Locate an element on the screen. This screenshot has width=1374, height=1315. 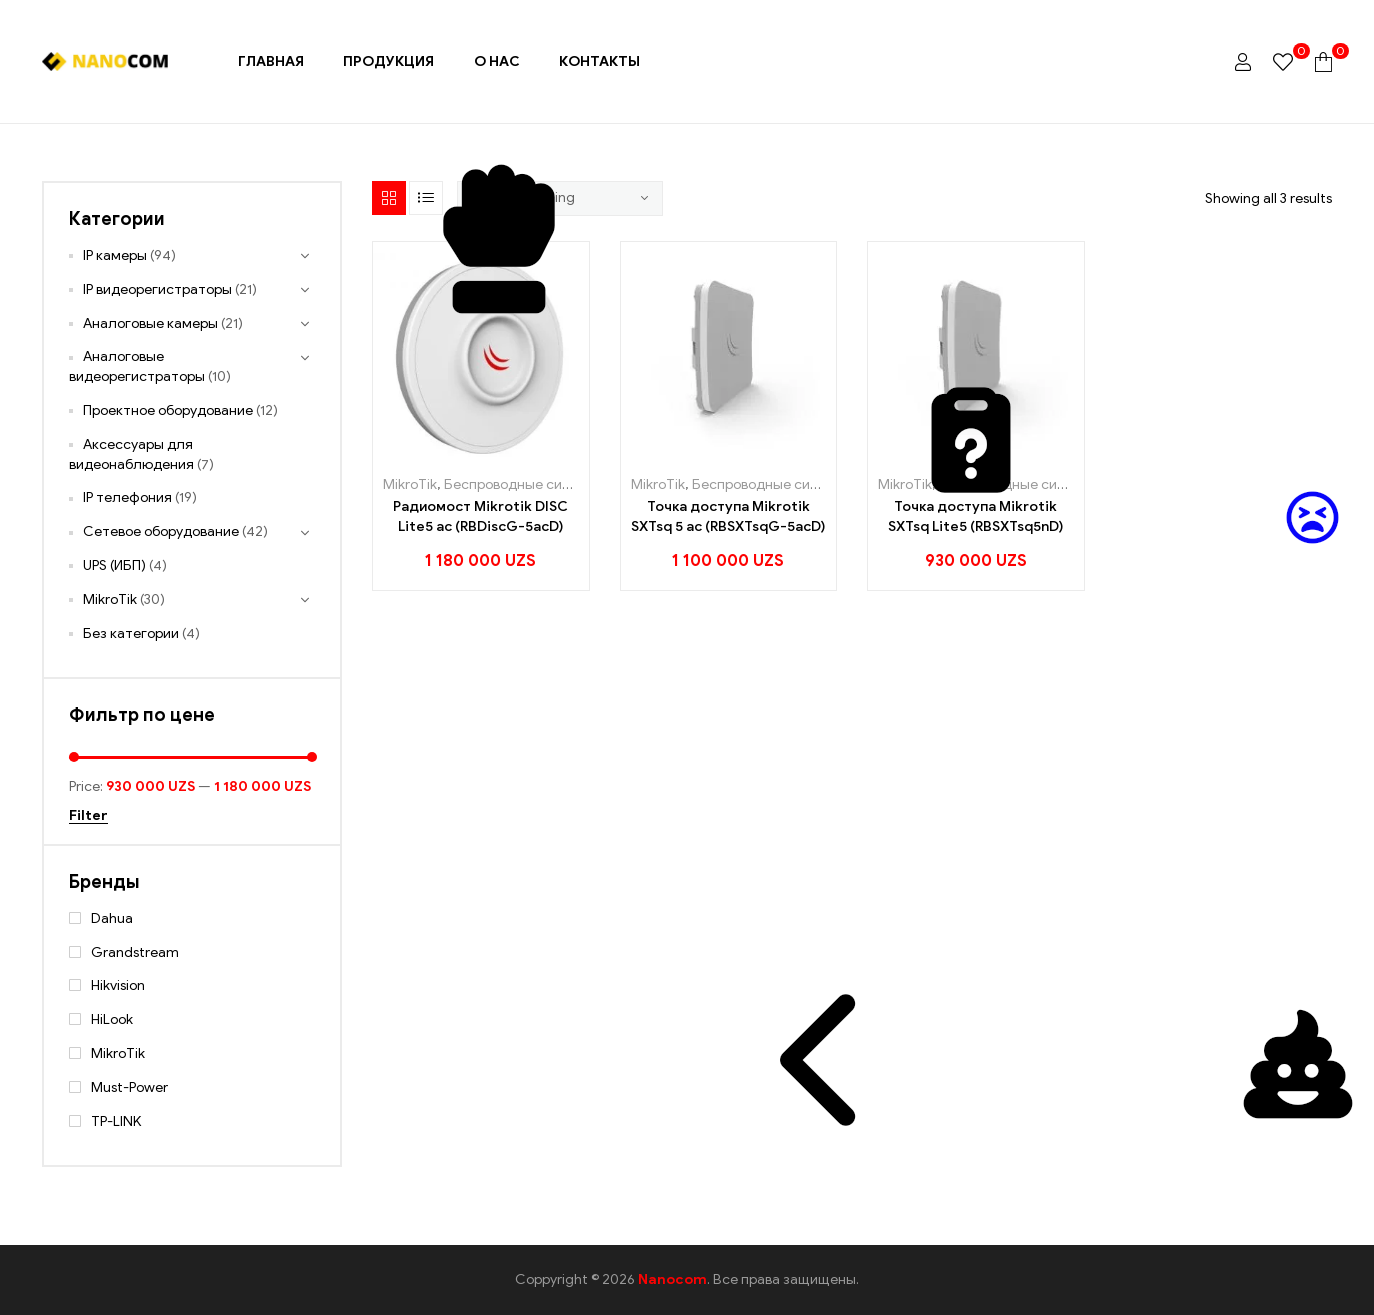
indicates user fatigue or exhaustion status is located at coordinates (1312, 517).